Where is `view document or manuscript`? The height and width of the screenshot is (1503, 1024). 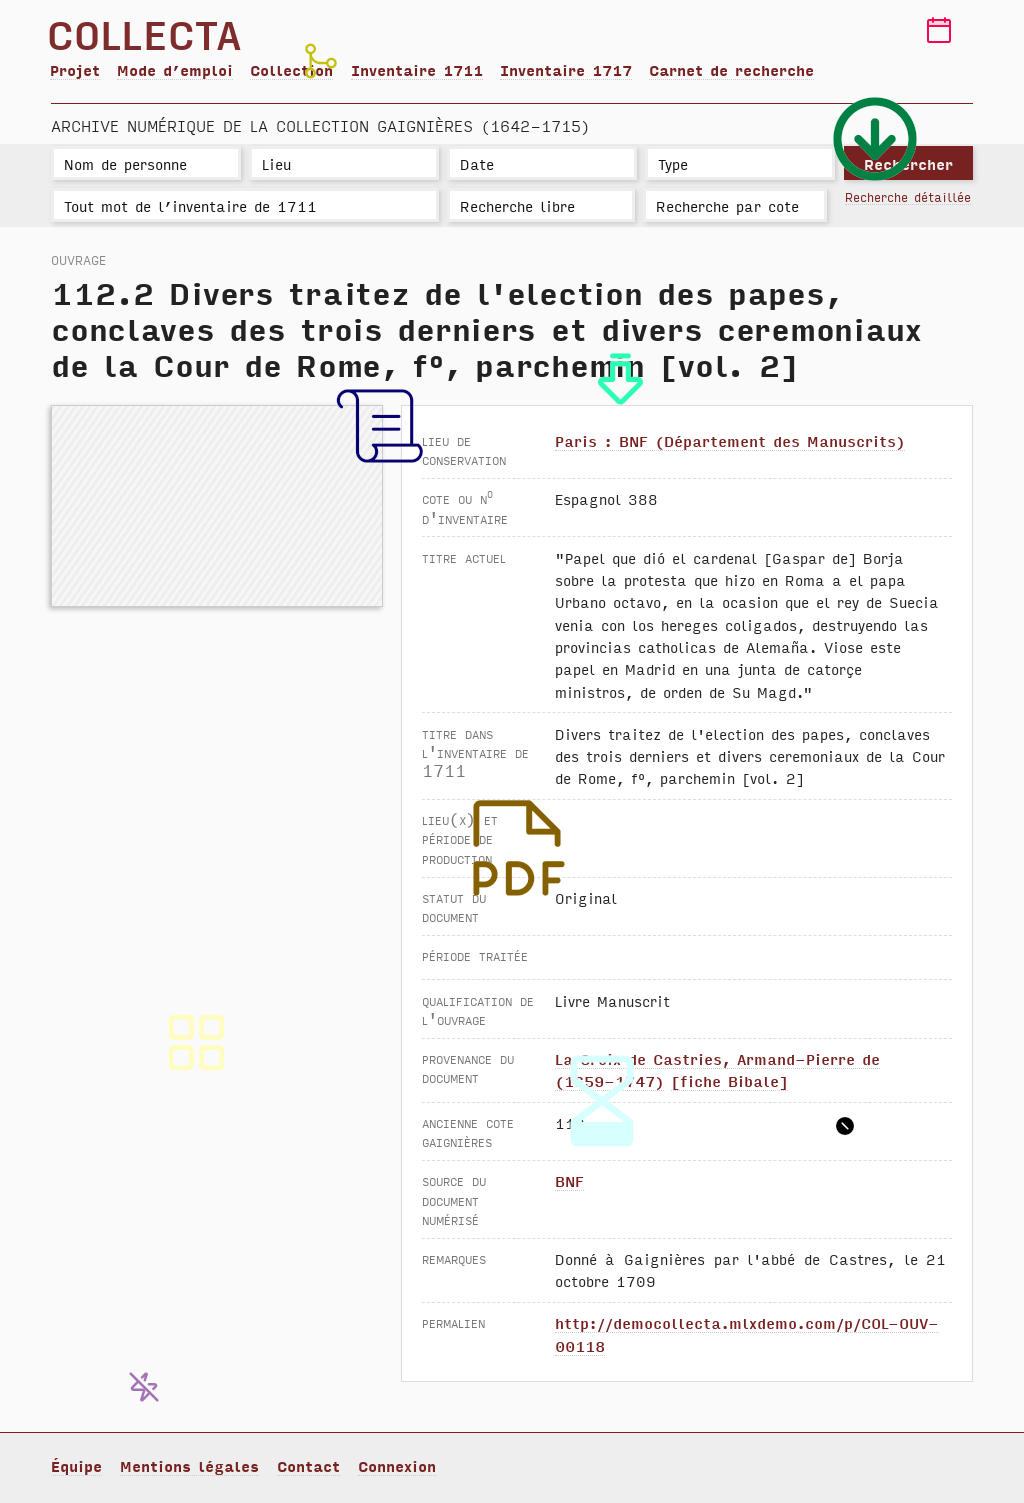
view document or manuscript is located at coordinates (383, 426).